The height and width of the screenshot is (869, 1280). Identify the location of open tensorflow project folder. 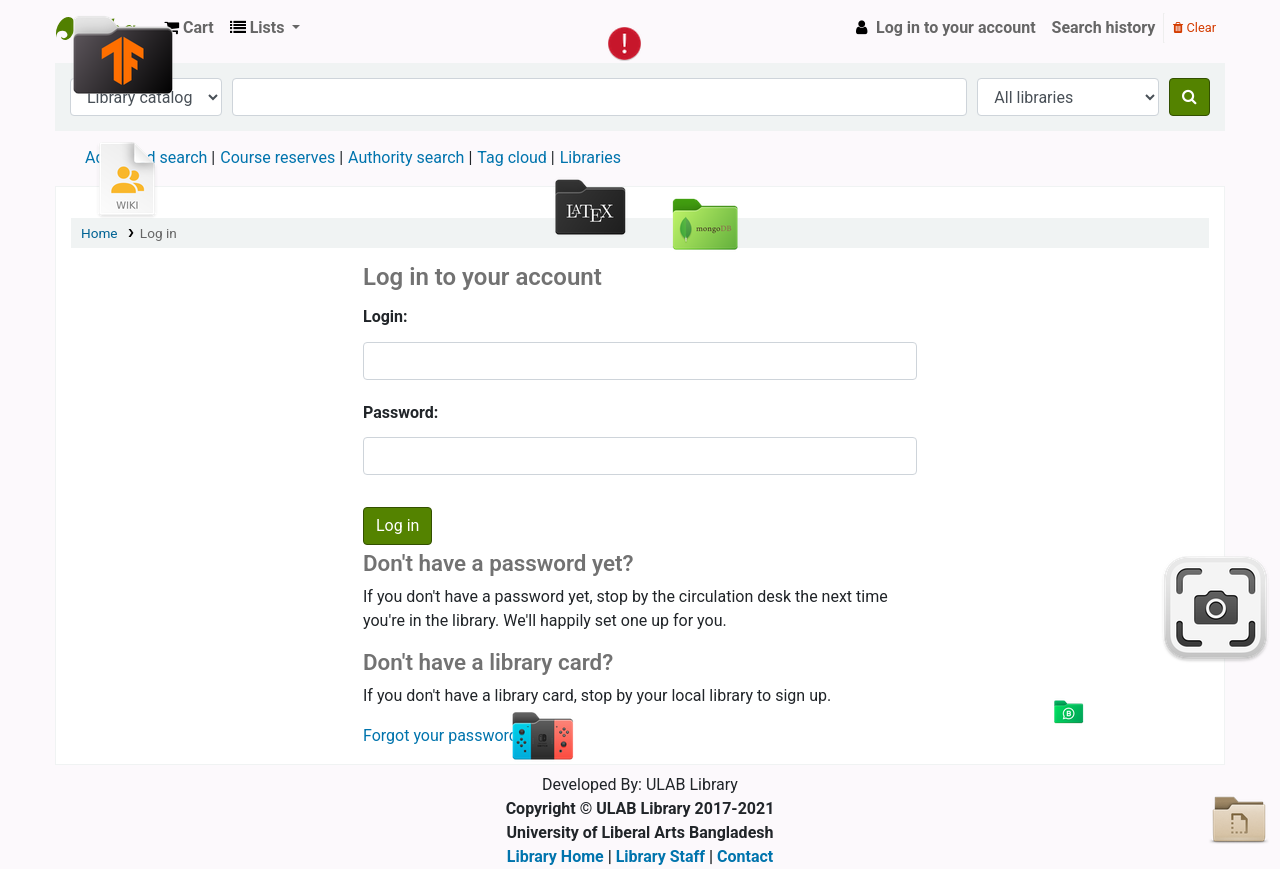
(122, 57).